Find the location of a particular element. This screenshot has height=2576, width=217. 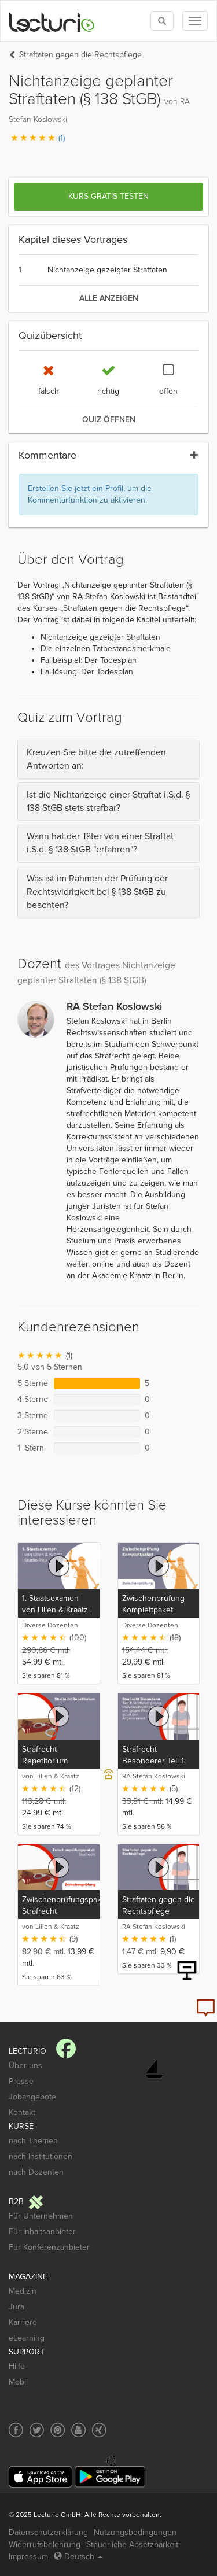

indicates a reserved item or resource is located at coordinates (187, 1970).